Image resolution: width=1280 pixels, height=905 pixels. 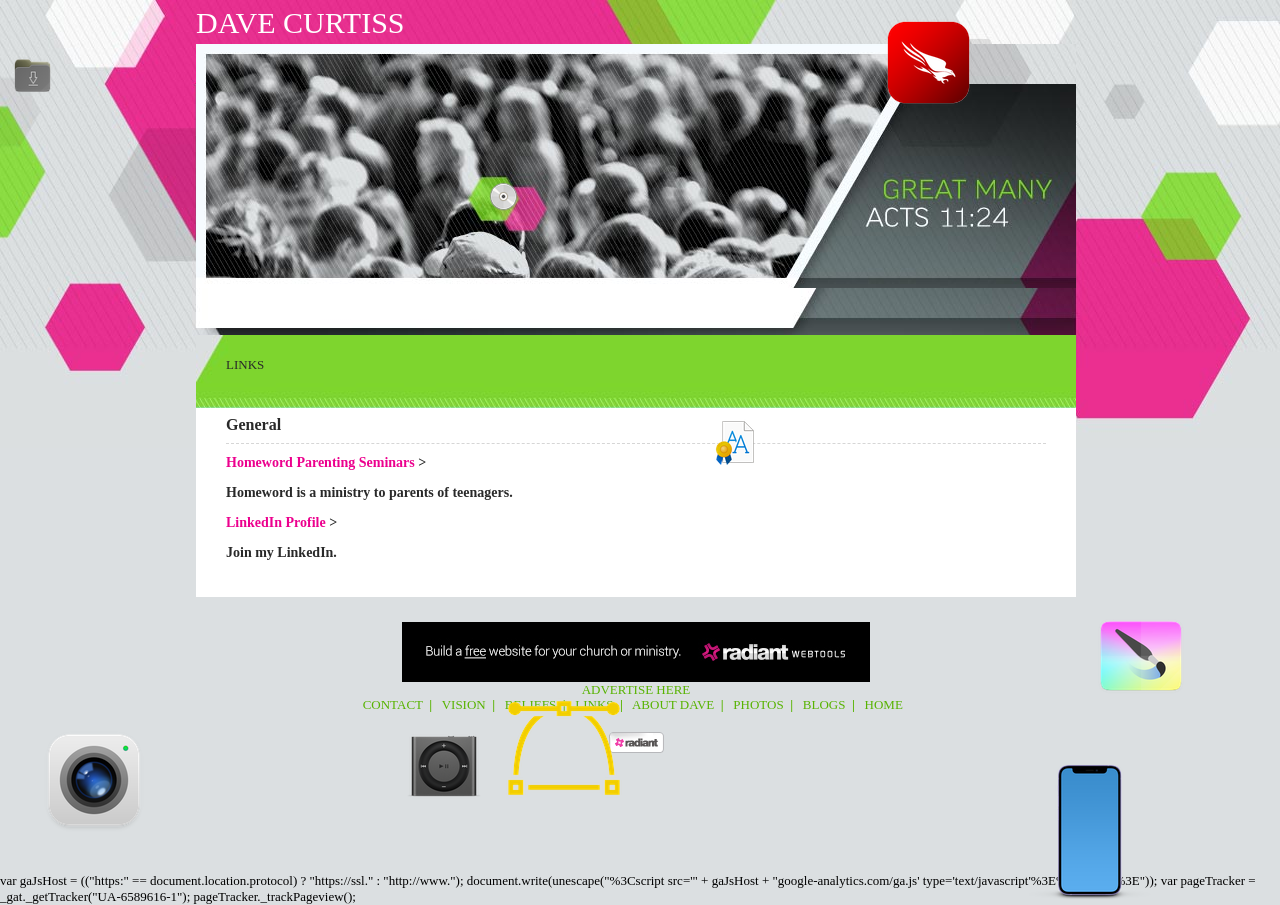 What do you see at coordinates (738, 442) in the screenshot?
I see `a certified or premium font file` at bounding box center [738, 442].